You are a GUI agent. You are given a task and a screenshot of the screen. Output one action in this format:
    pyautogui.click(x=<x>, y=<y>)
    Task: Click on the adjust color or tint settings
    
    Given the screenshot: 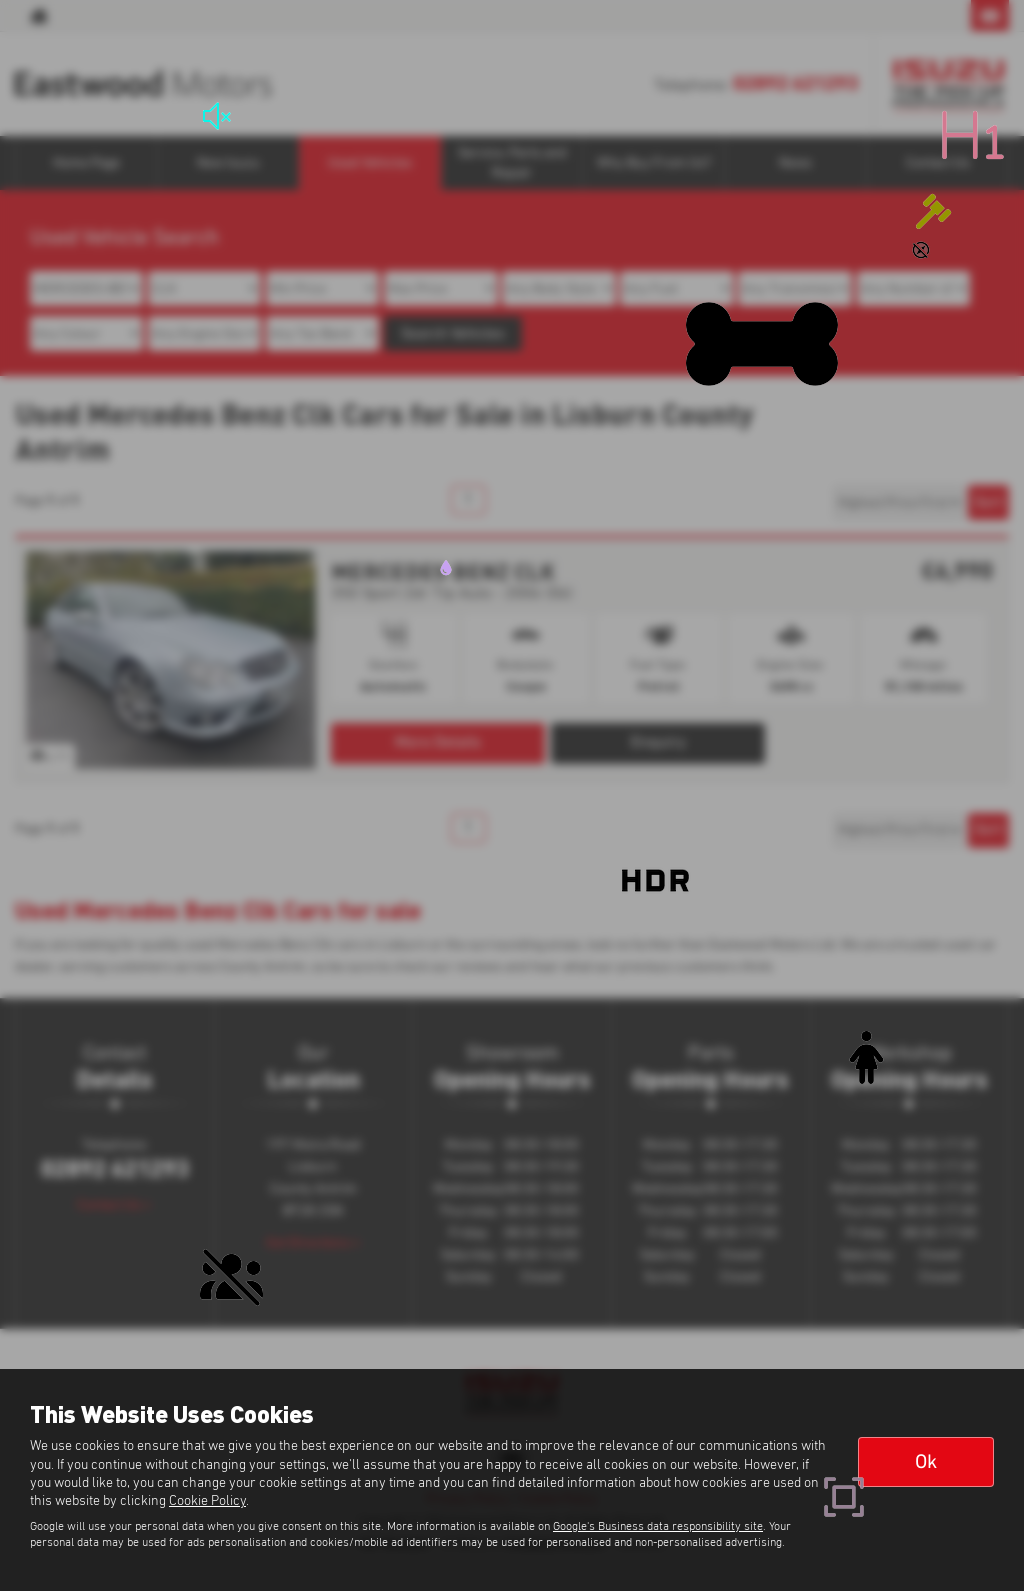 What is the action you would take?
    pyautogui.click(x=446, y=568)
    